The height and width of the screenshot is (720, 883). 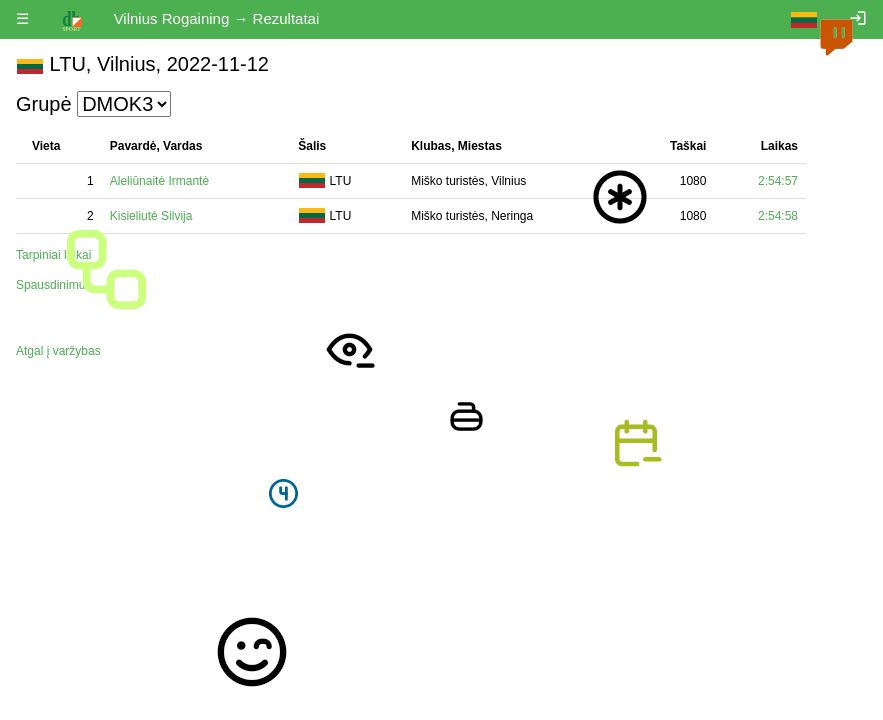 I want to click on insert a winking emoji or emoticon, so click(x=252, y=652).